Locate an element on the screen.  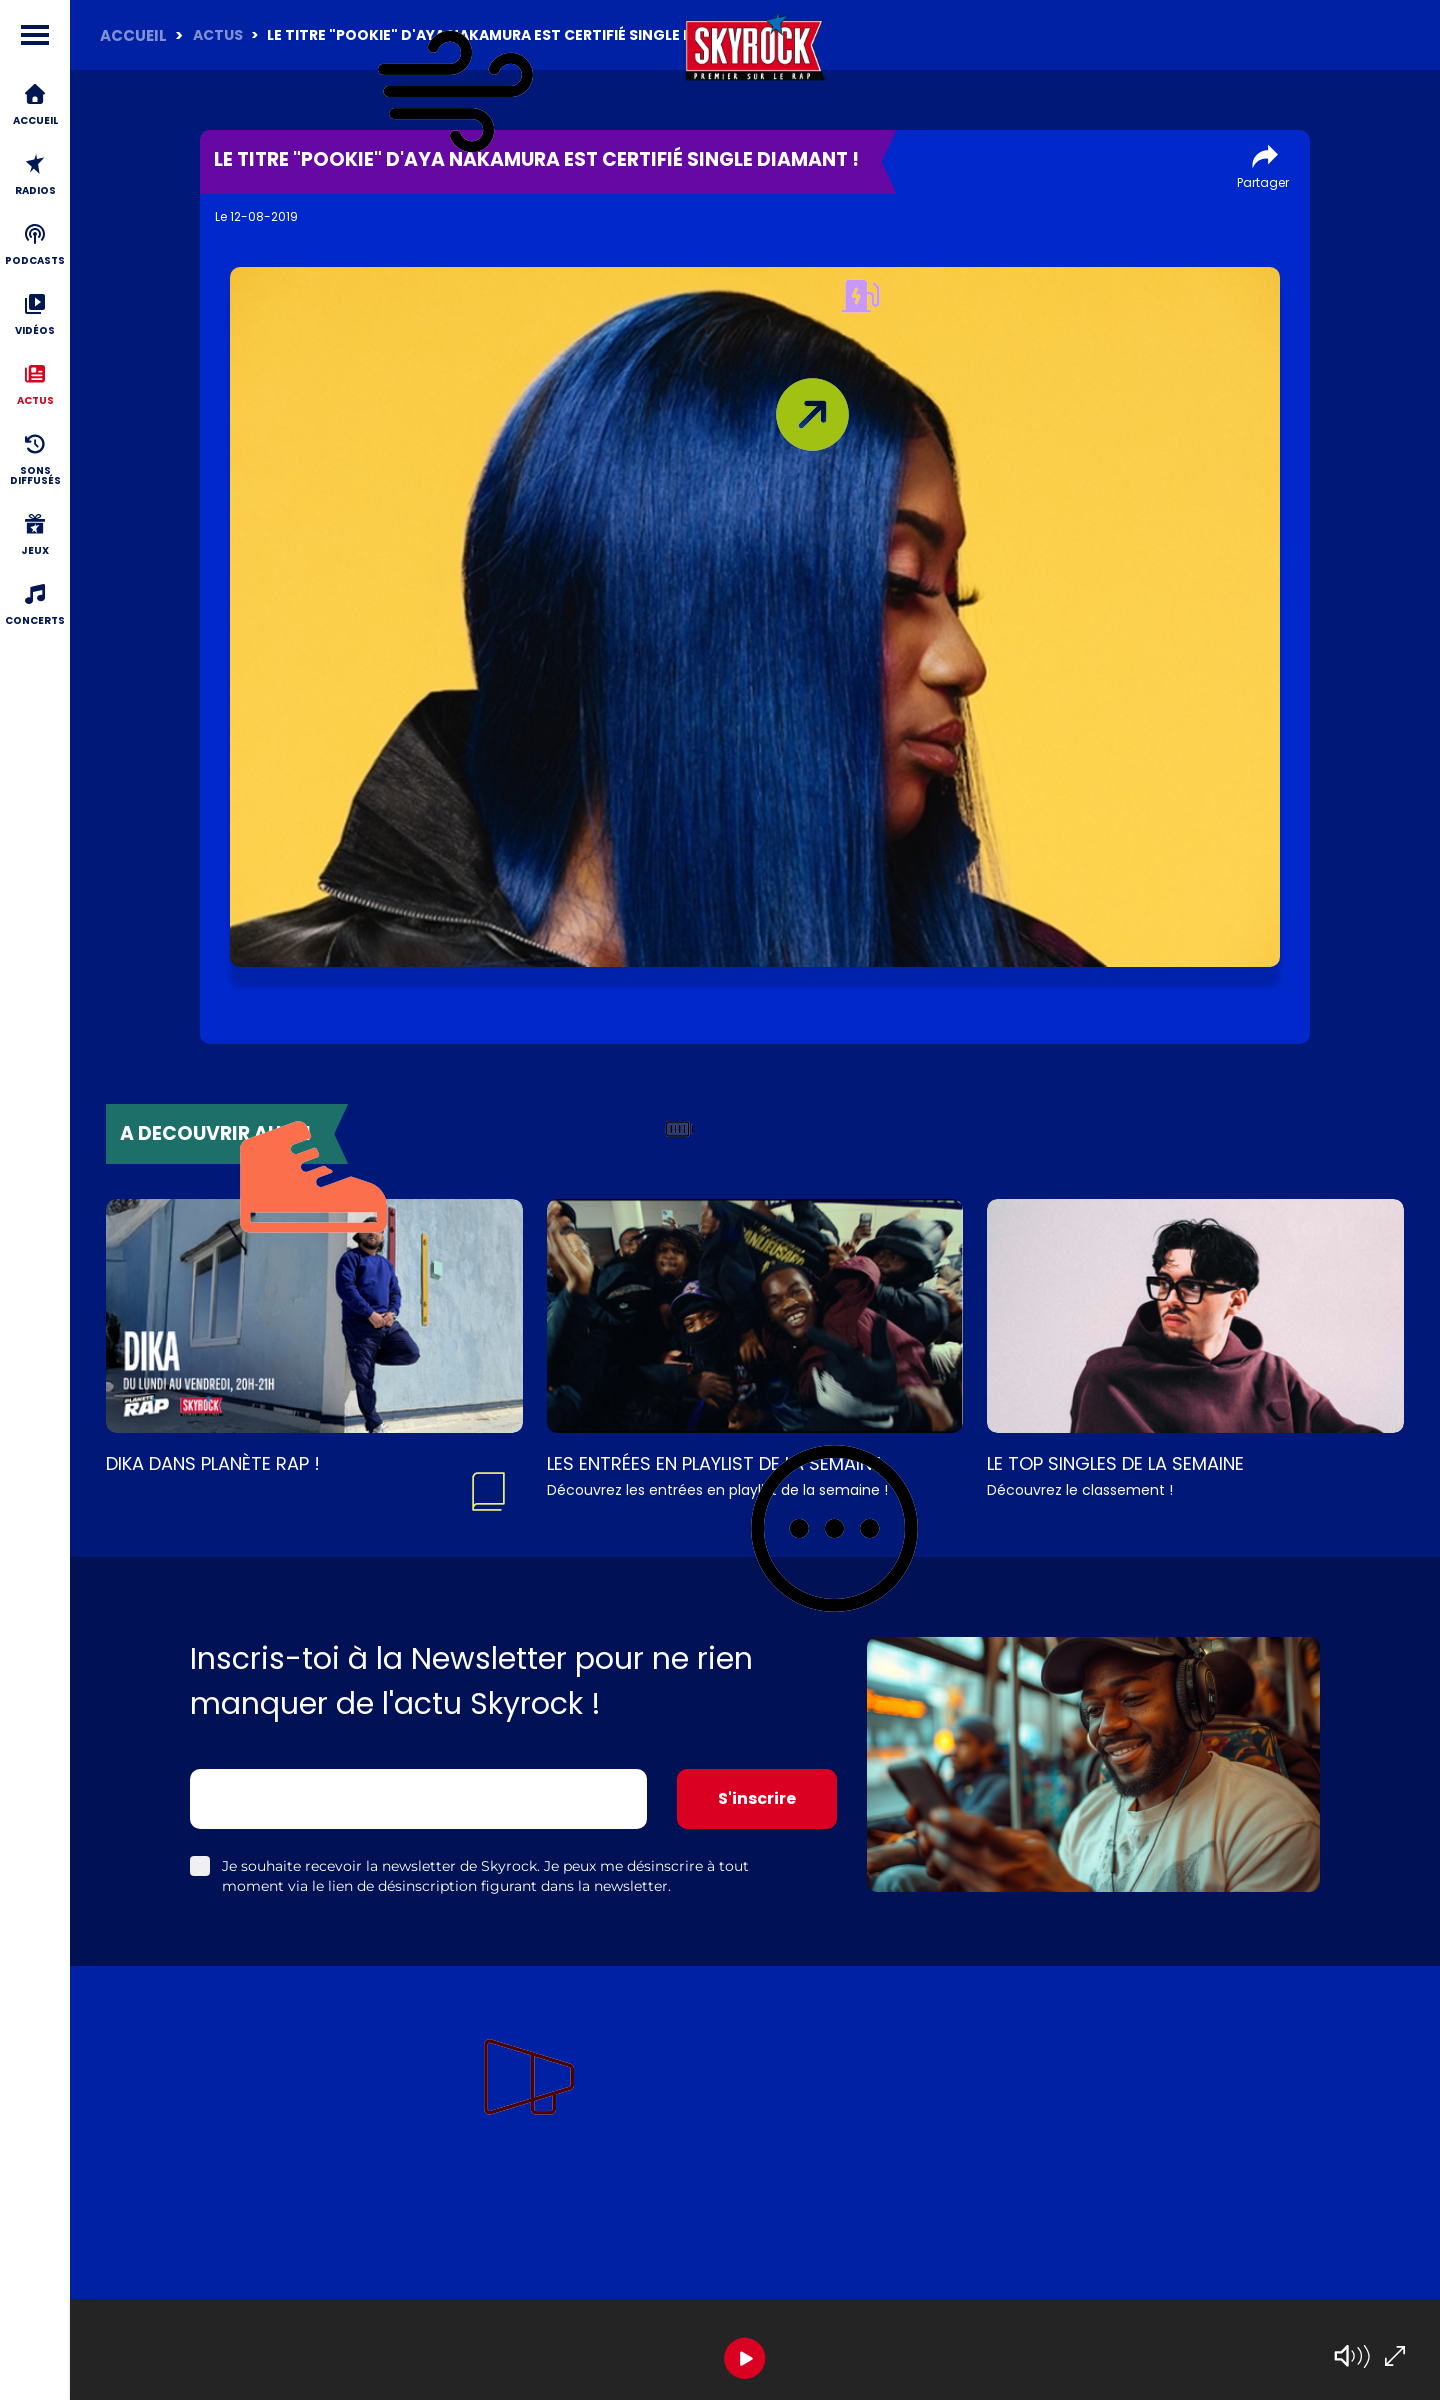
indicates current wind conditions is located at coordinates (455, 91).